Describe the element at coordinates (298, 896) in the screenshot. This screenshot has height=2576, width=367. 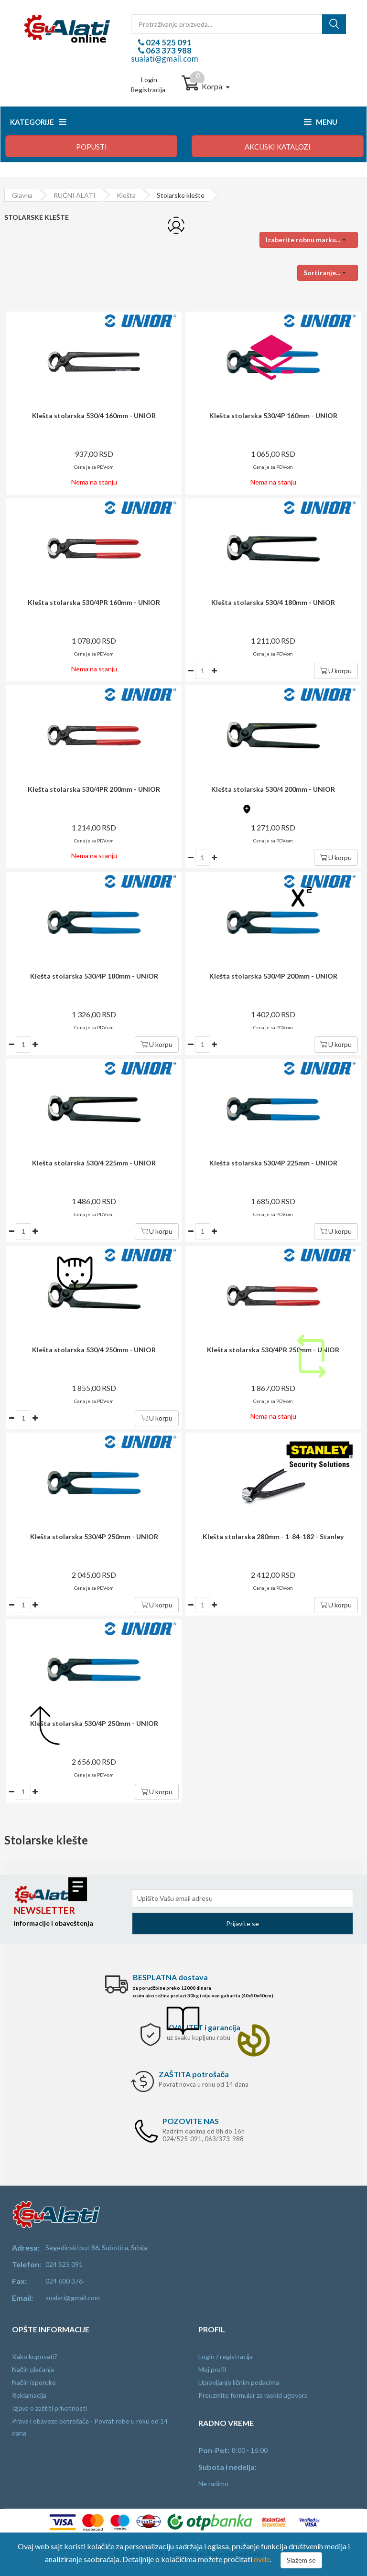
I see `format selected text as superscript` at that location.